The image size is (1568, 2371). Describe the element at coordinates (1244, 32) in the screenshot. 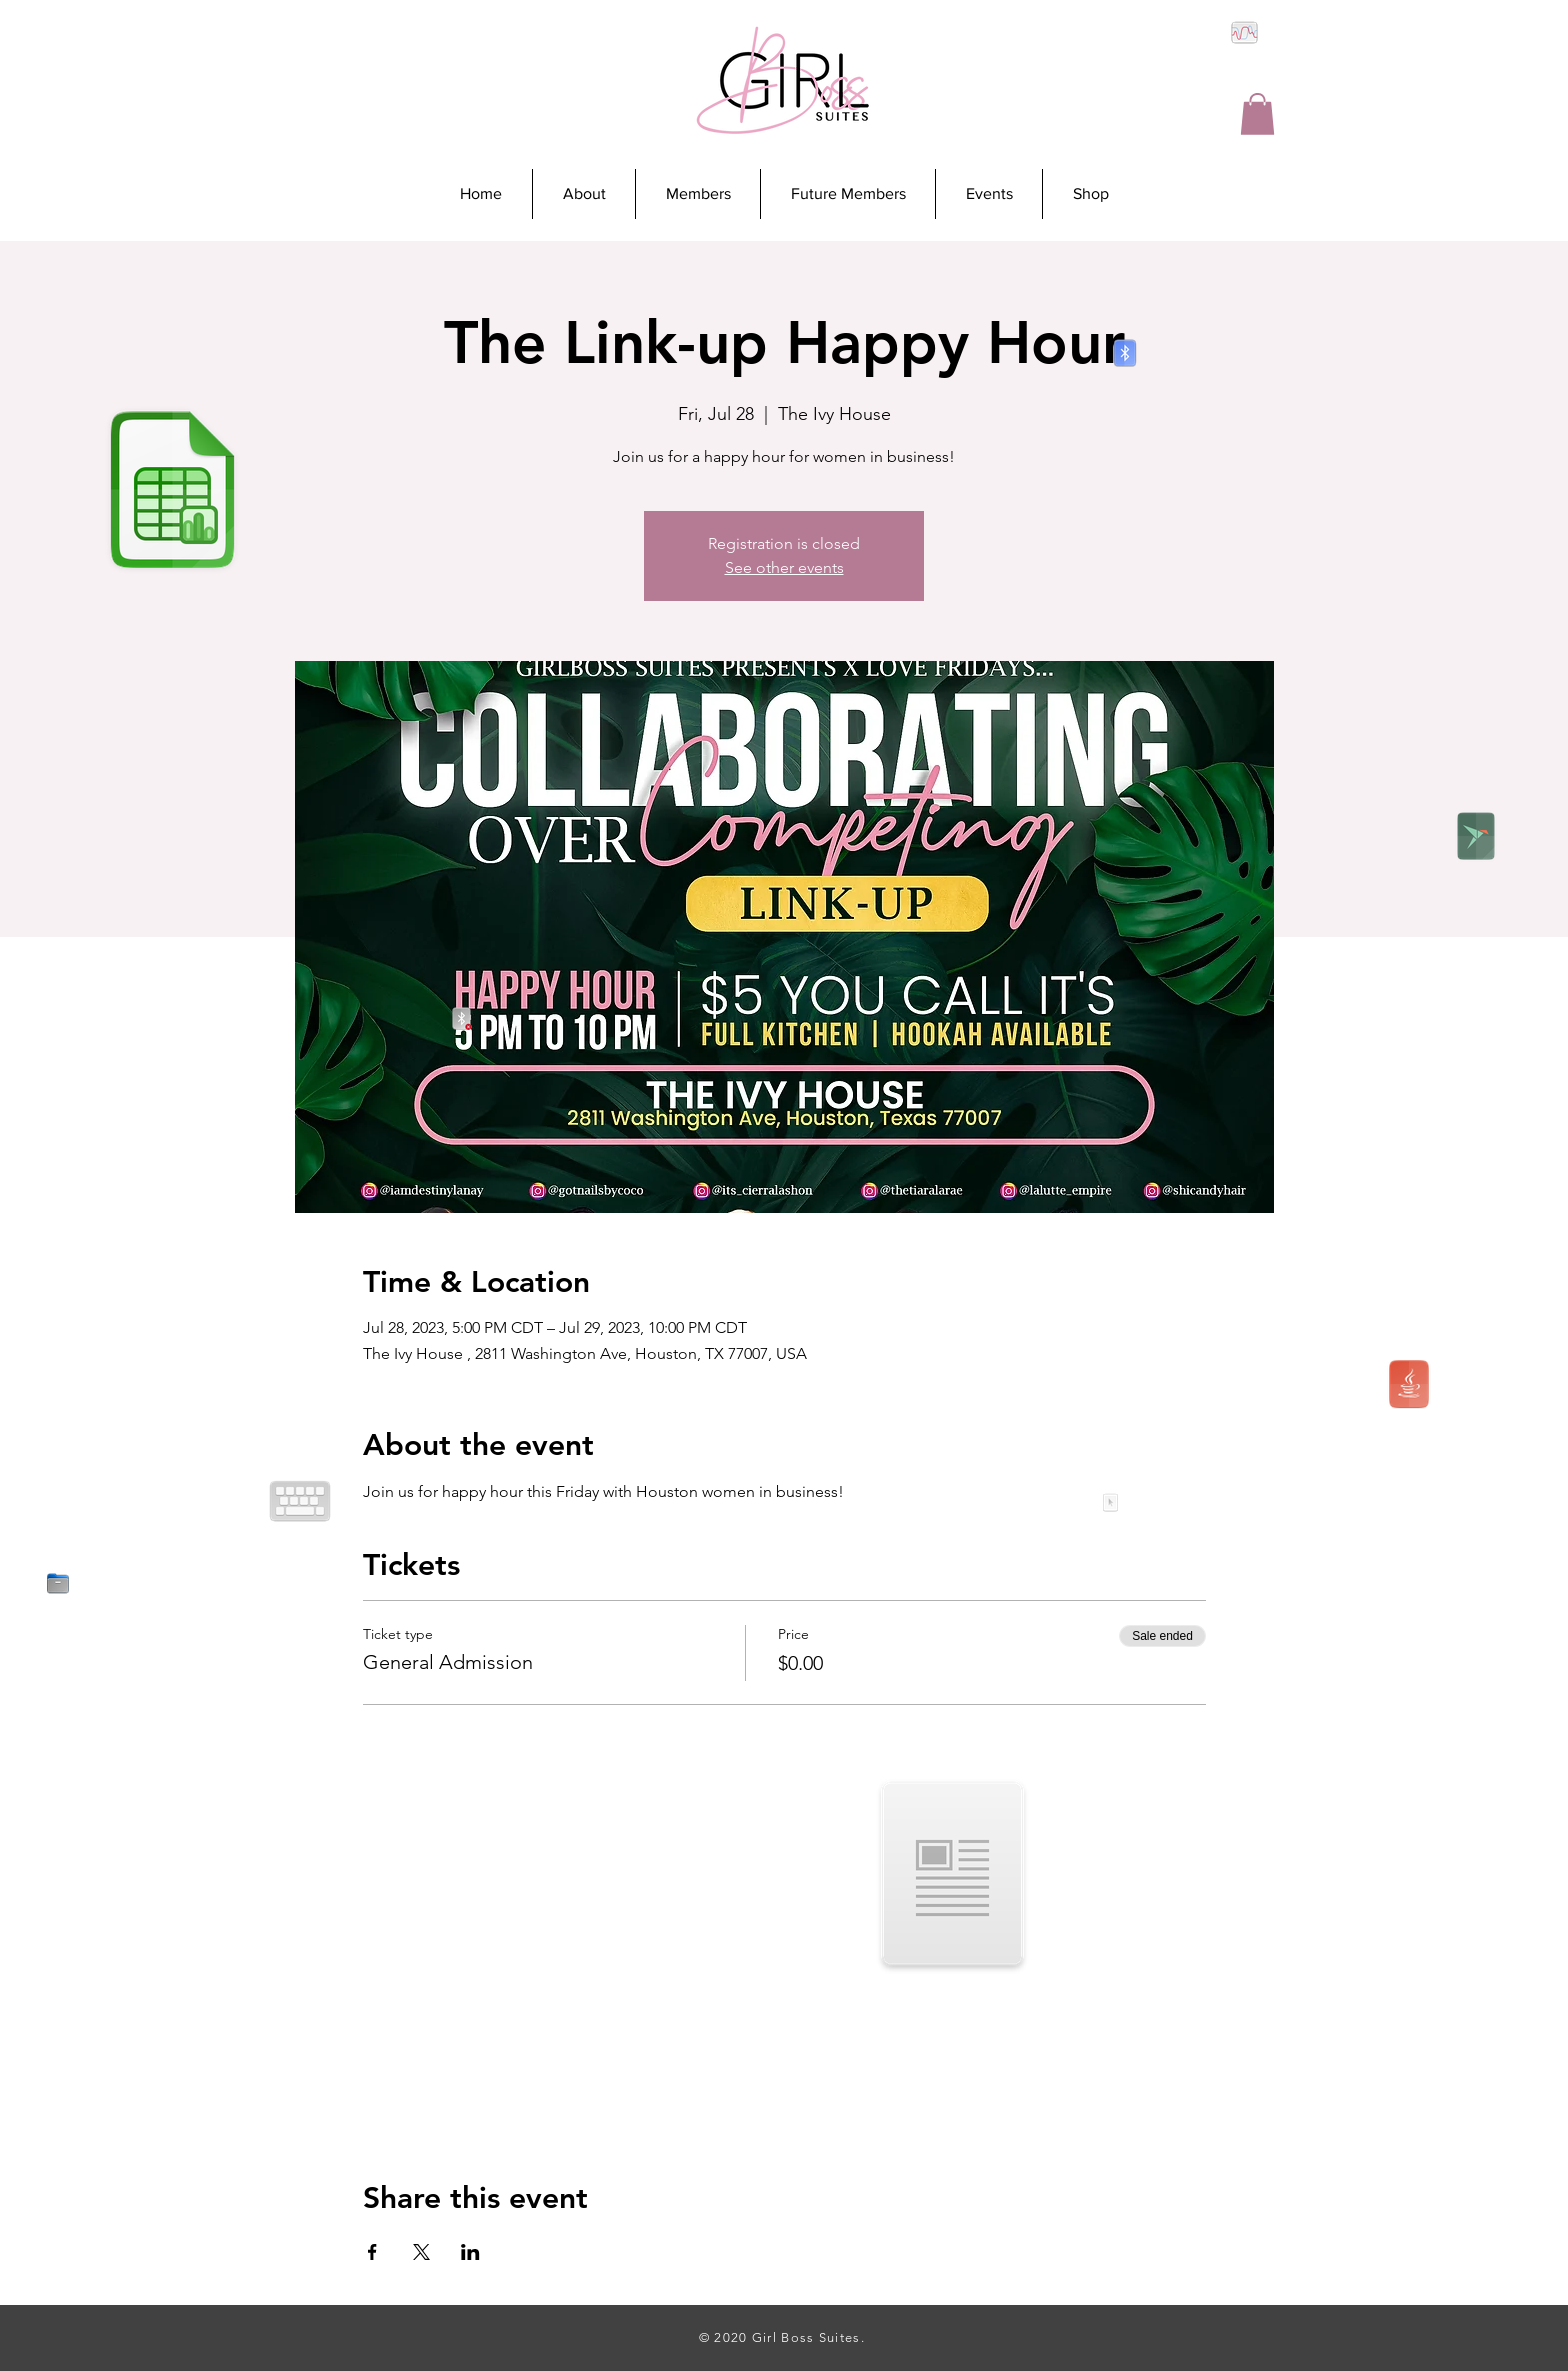

I see `open power statistics application` at that location.